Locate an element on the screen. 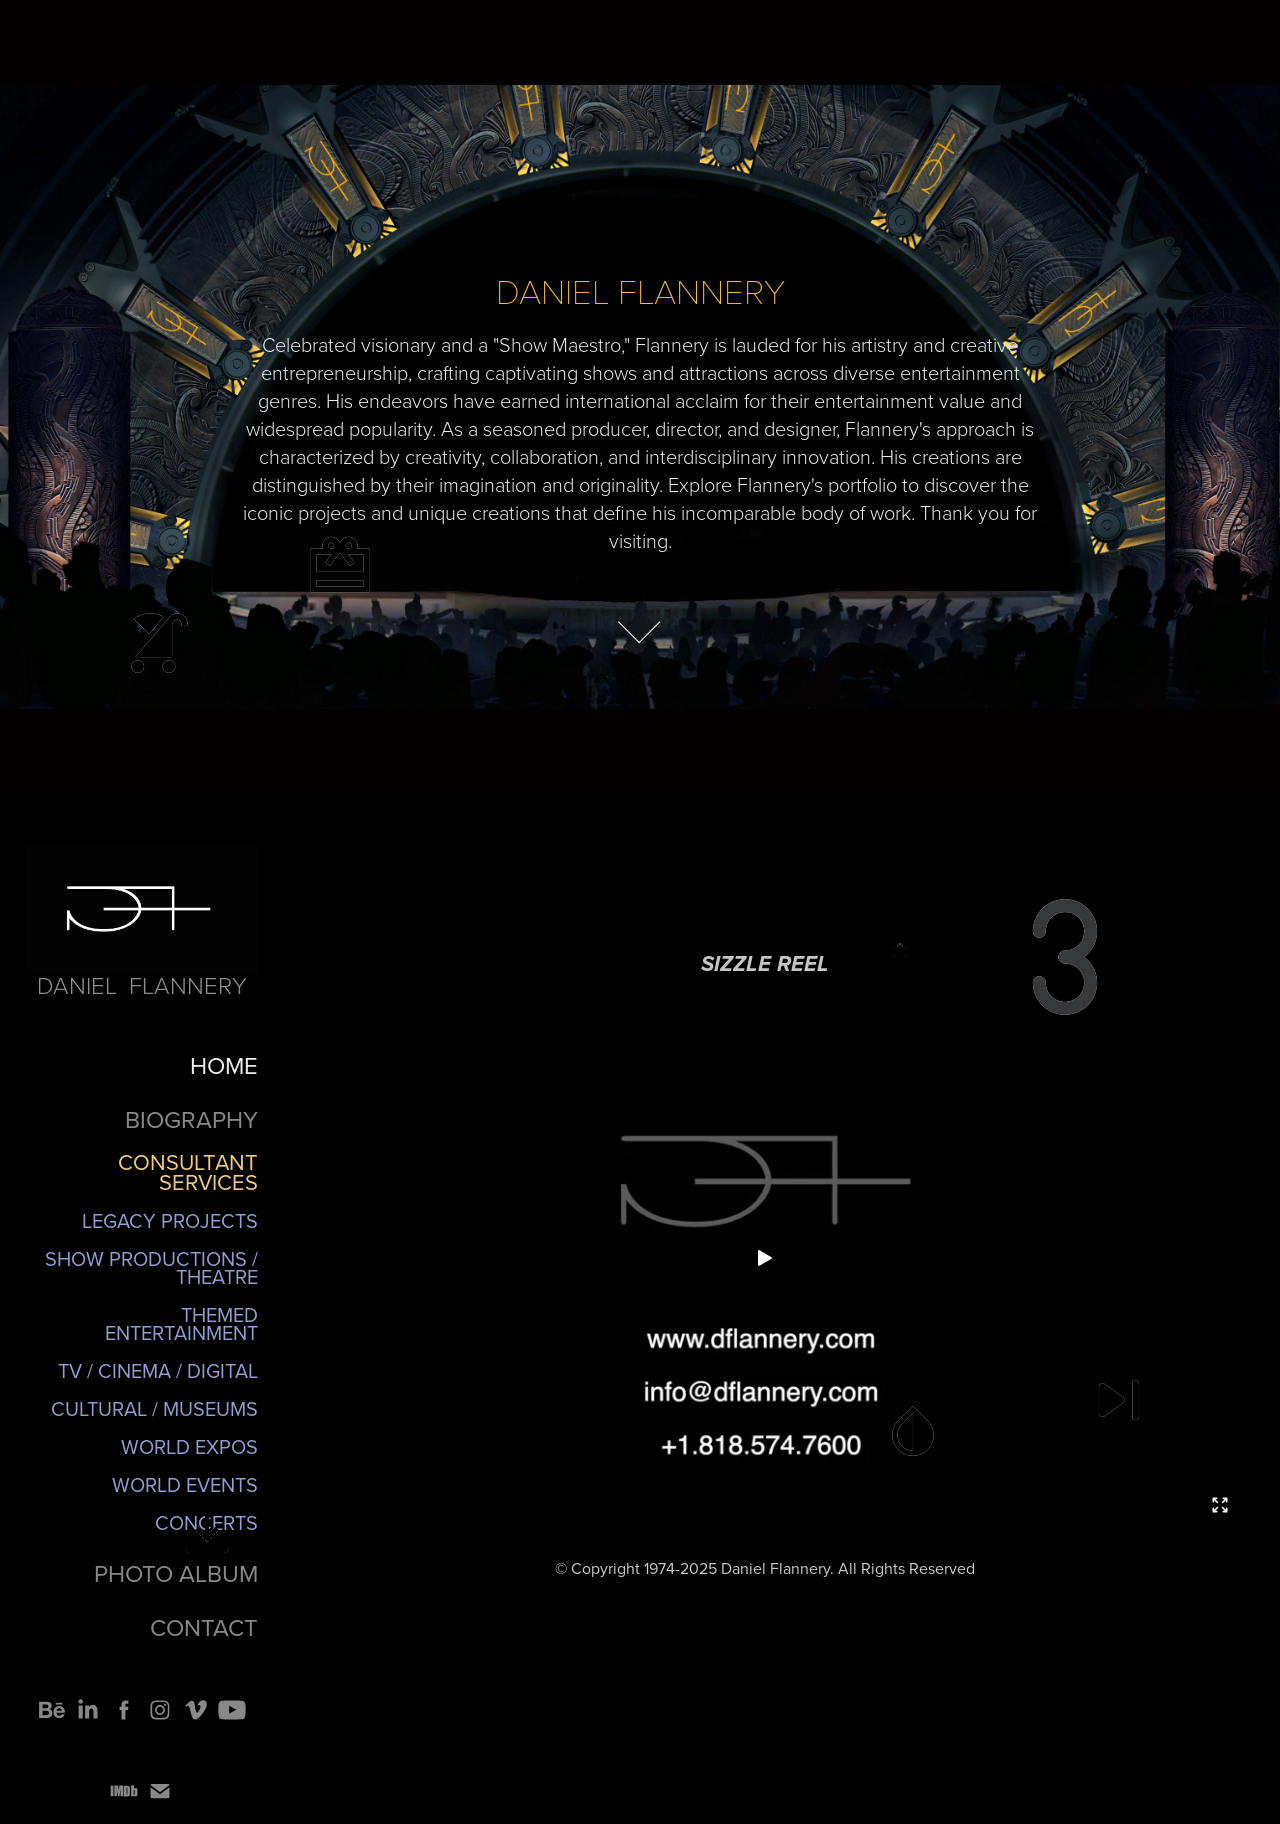  indicates stroller-friendly or family amenities available is located at coordinates (156, 641).